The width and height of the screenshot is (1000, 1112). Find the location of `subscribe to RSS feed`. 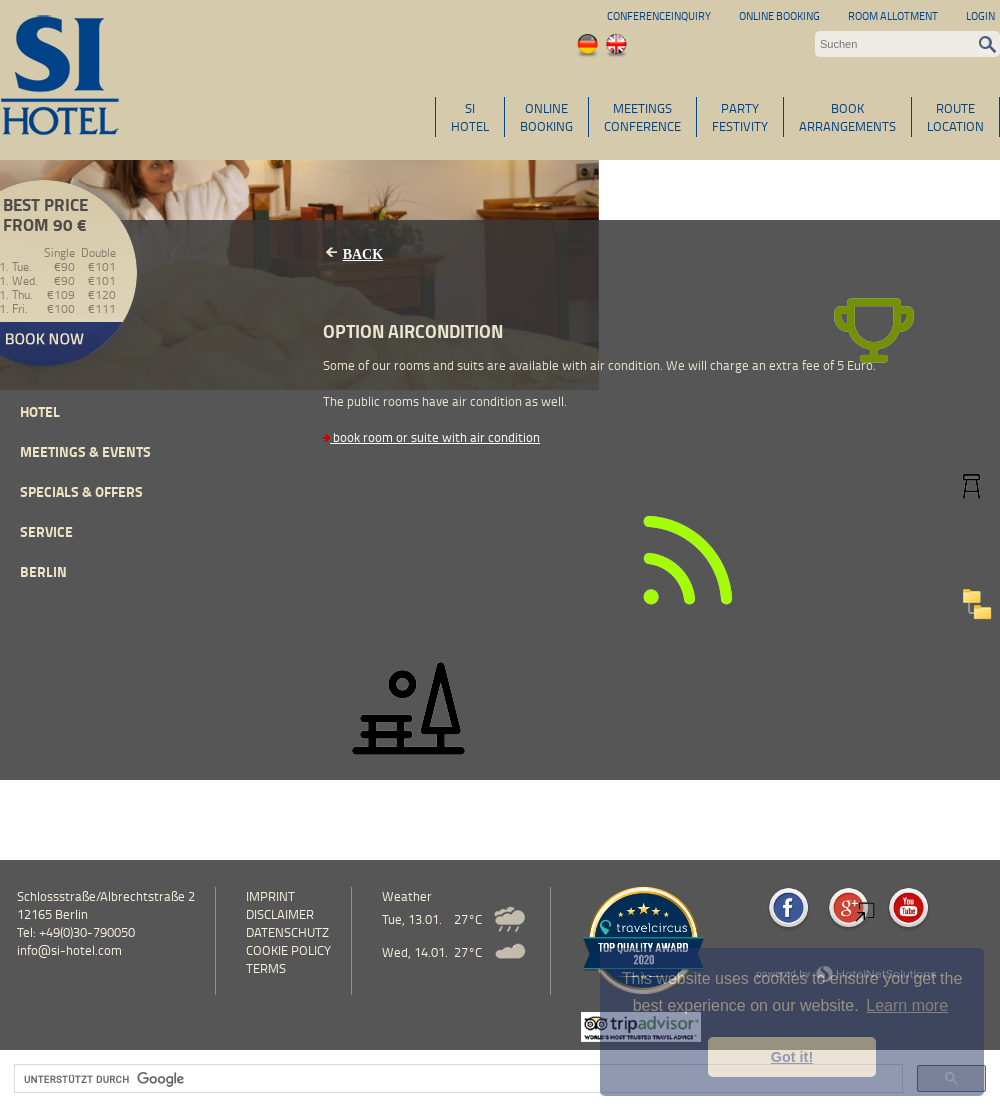

subscribe to RSS feed is located at coordinates (688, 560).